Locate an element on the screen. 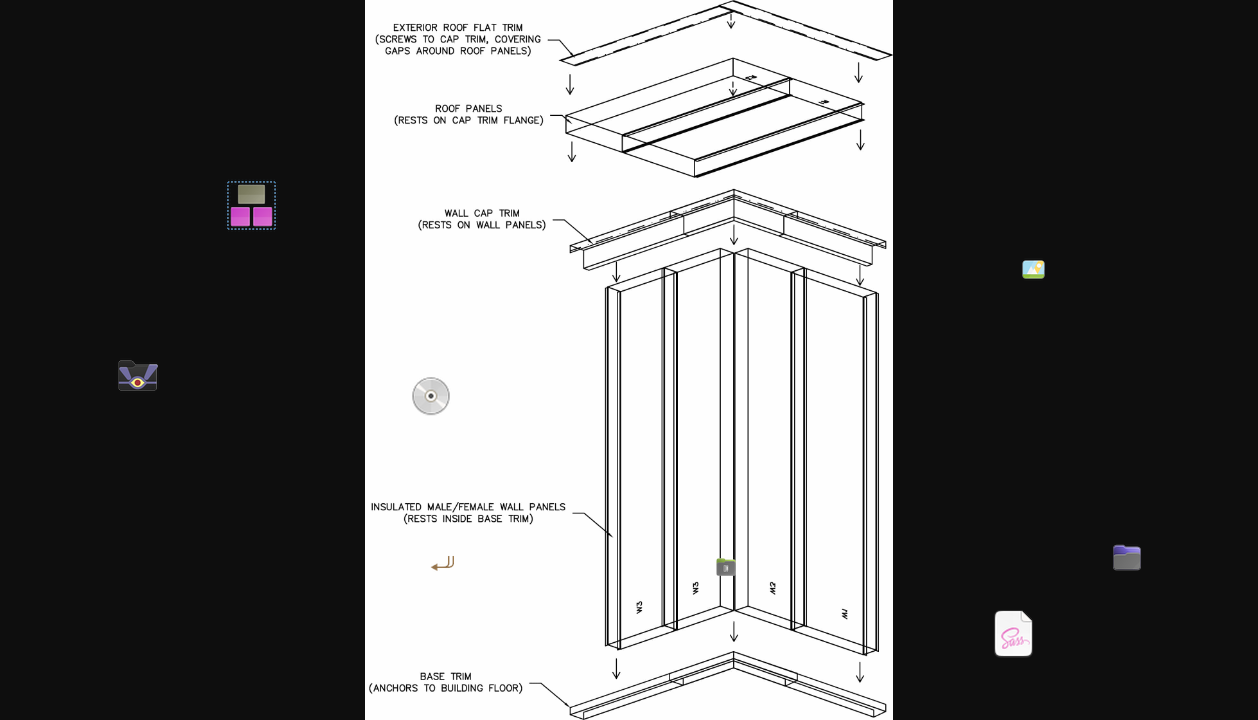  open the photo gallery app is located at coordinates (1033, 269).